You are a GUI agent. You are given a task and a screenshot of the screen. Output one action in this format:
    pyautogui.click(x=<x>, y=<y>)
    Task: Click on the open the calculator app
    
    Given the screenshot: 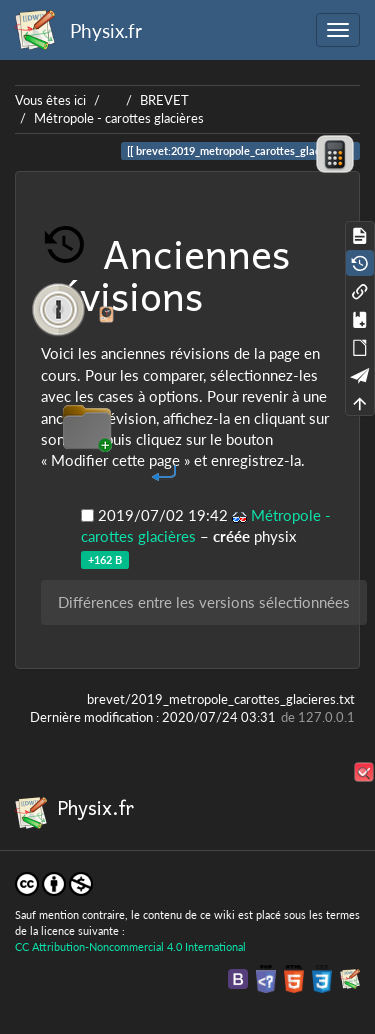 What is the action you would take?
    pyautogui.click(x=335, y=154)
    